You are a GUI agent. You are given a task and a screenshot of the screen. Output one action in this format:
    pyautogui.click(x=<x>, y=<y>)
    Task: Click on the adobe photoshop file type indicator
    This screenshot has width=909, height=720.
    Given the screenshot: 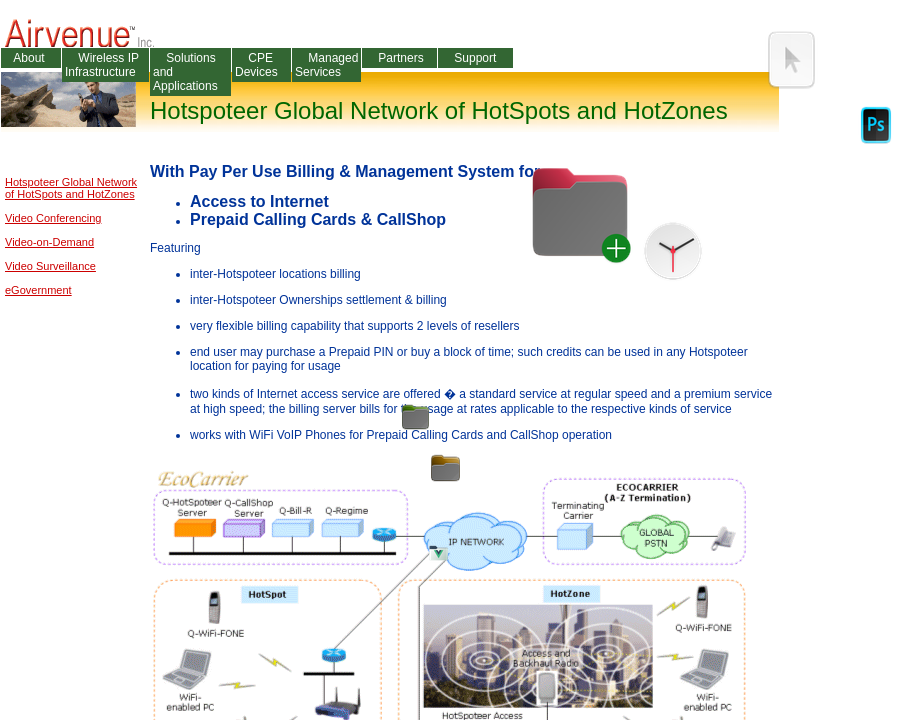 What is the action you would take?
    pyautogui.click(x=876, y=125)
    